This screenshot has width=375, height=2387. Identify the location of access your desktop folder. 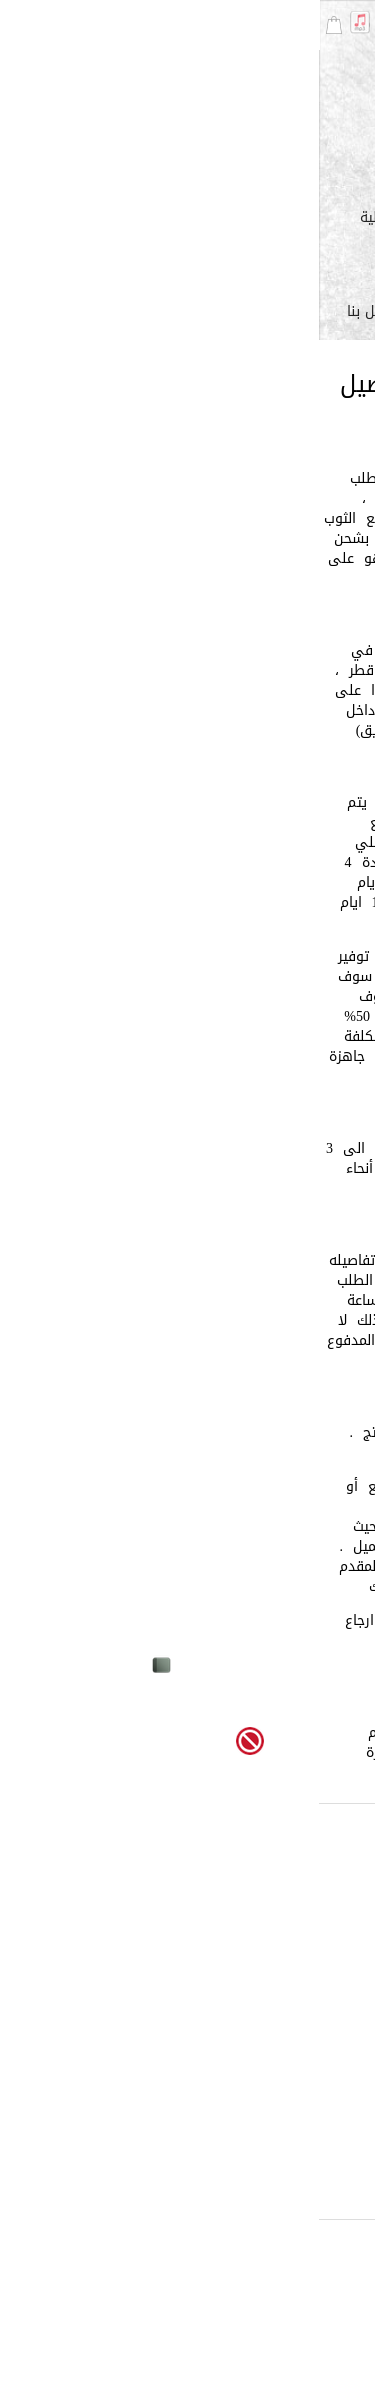
(161, 1664).